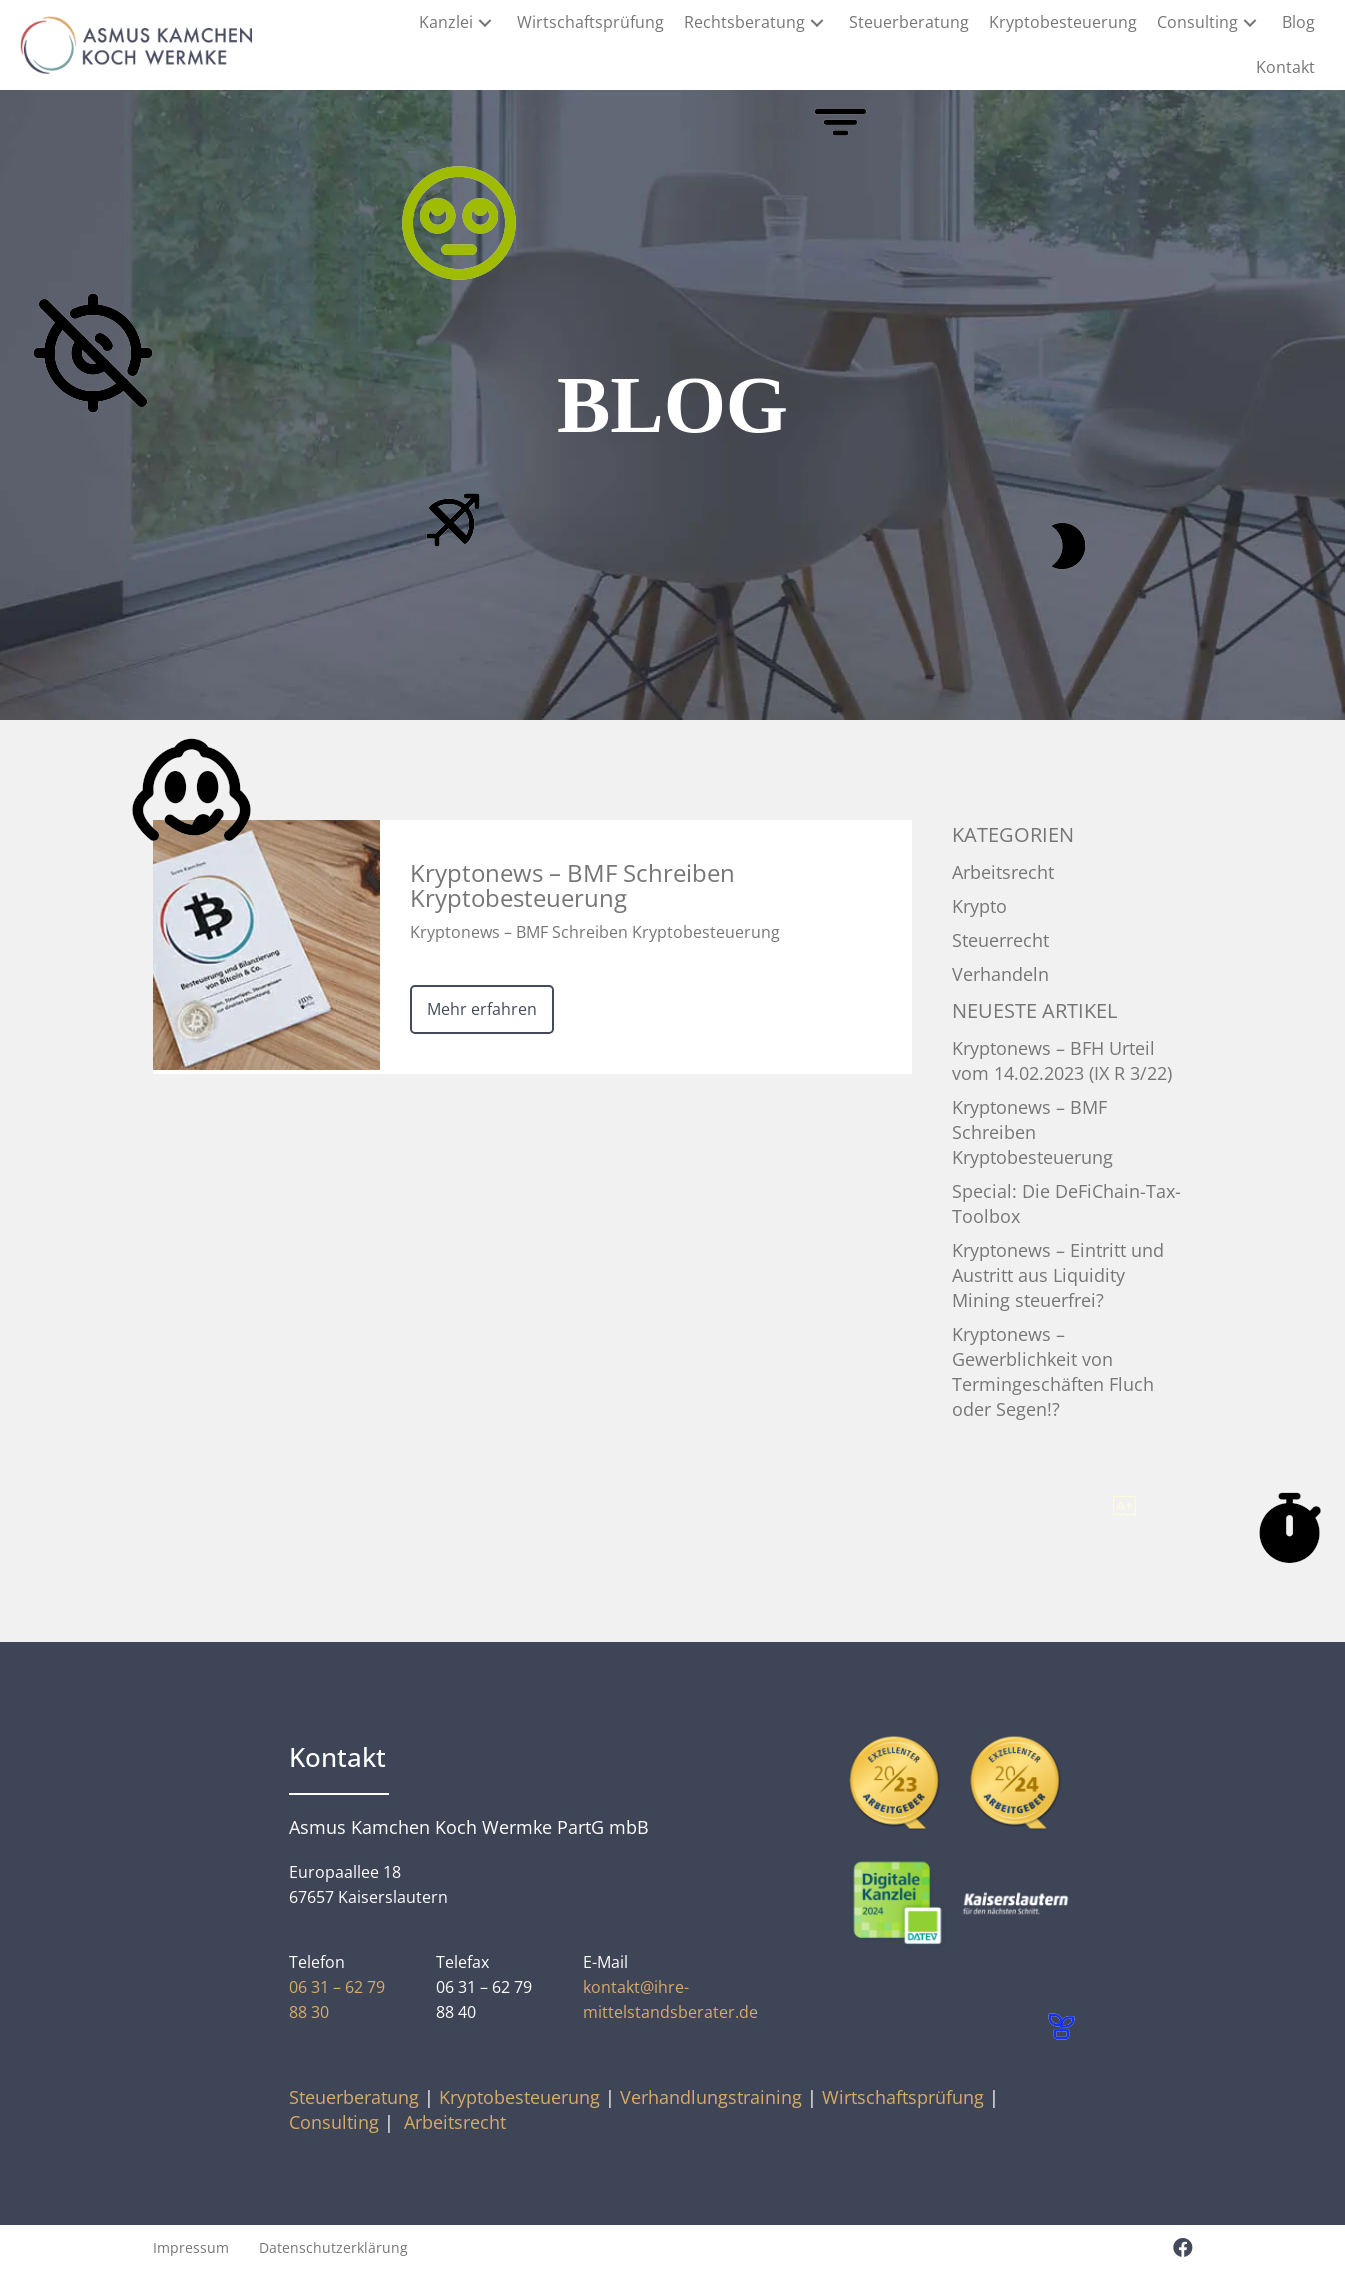  I want to click on toggle dark mode or night theme, so click(1067, 546).